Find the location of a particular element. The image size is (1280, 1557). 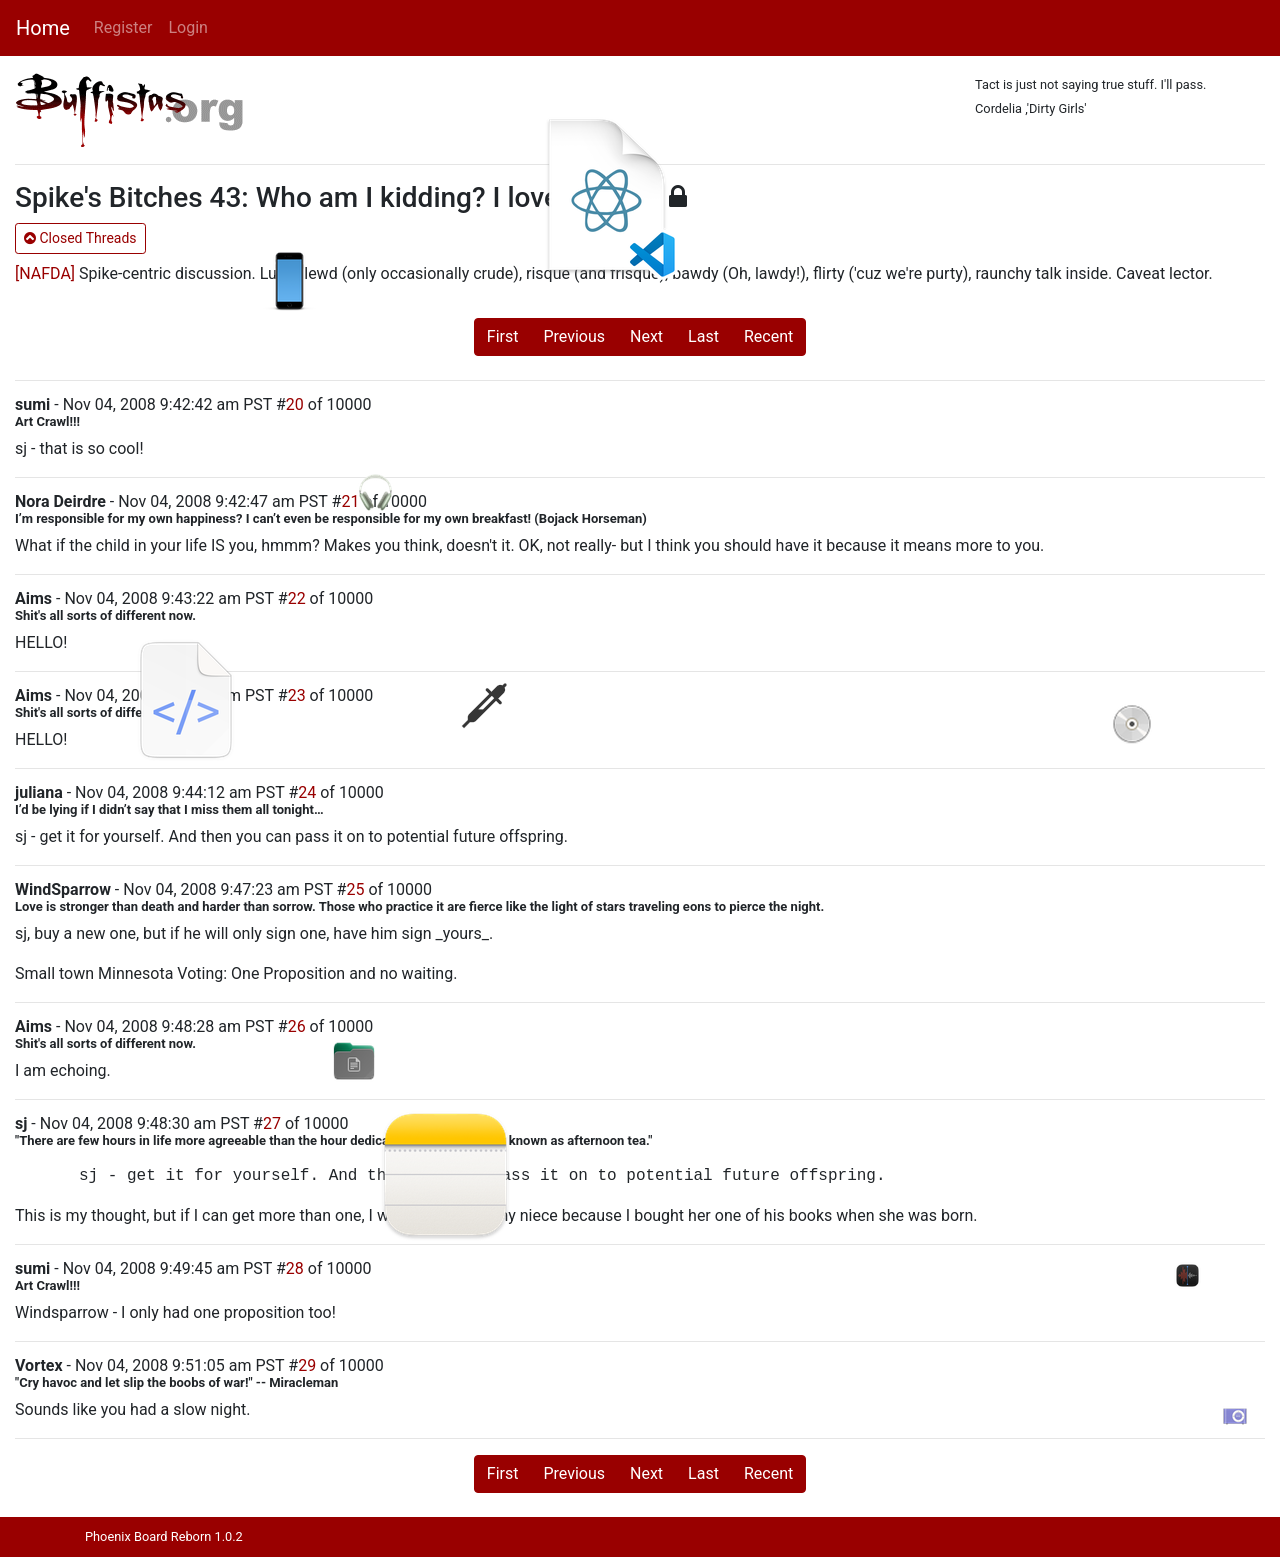

an html file or web document is located at coordinates (186, 700).